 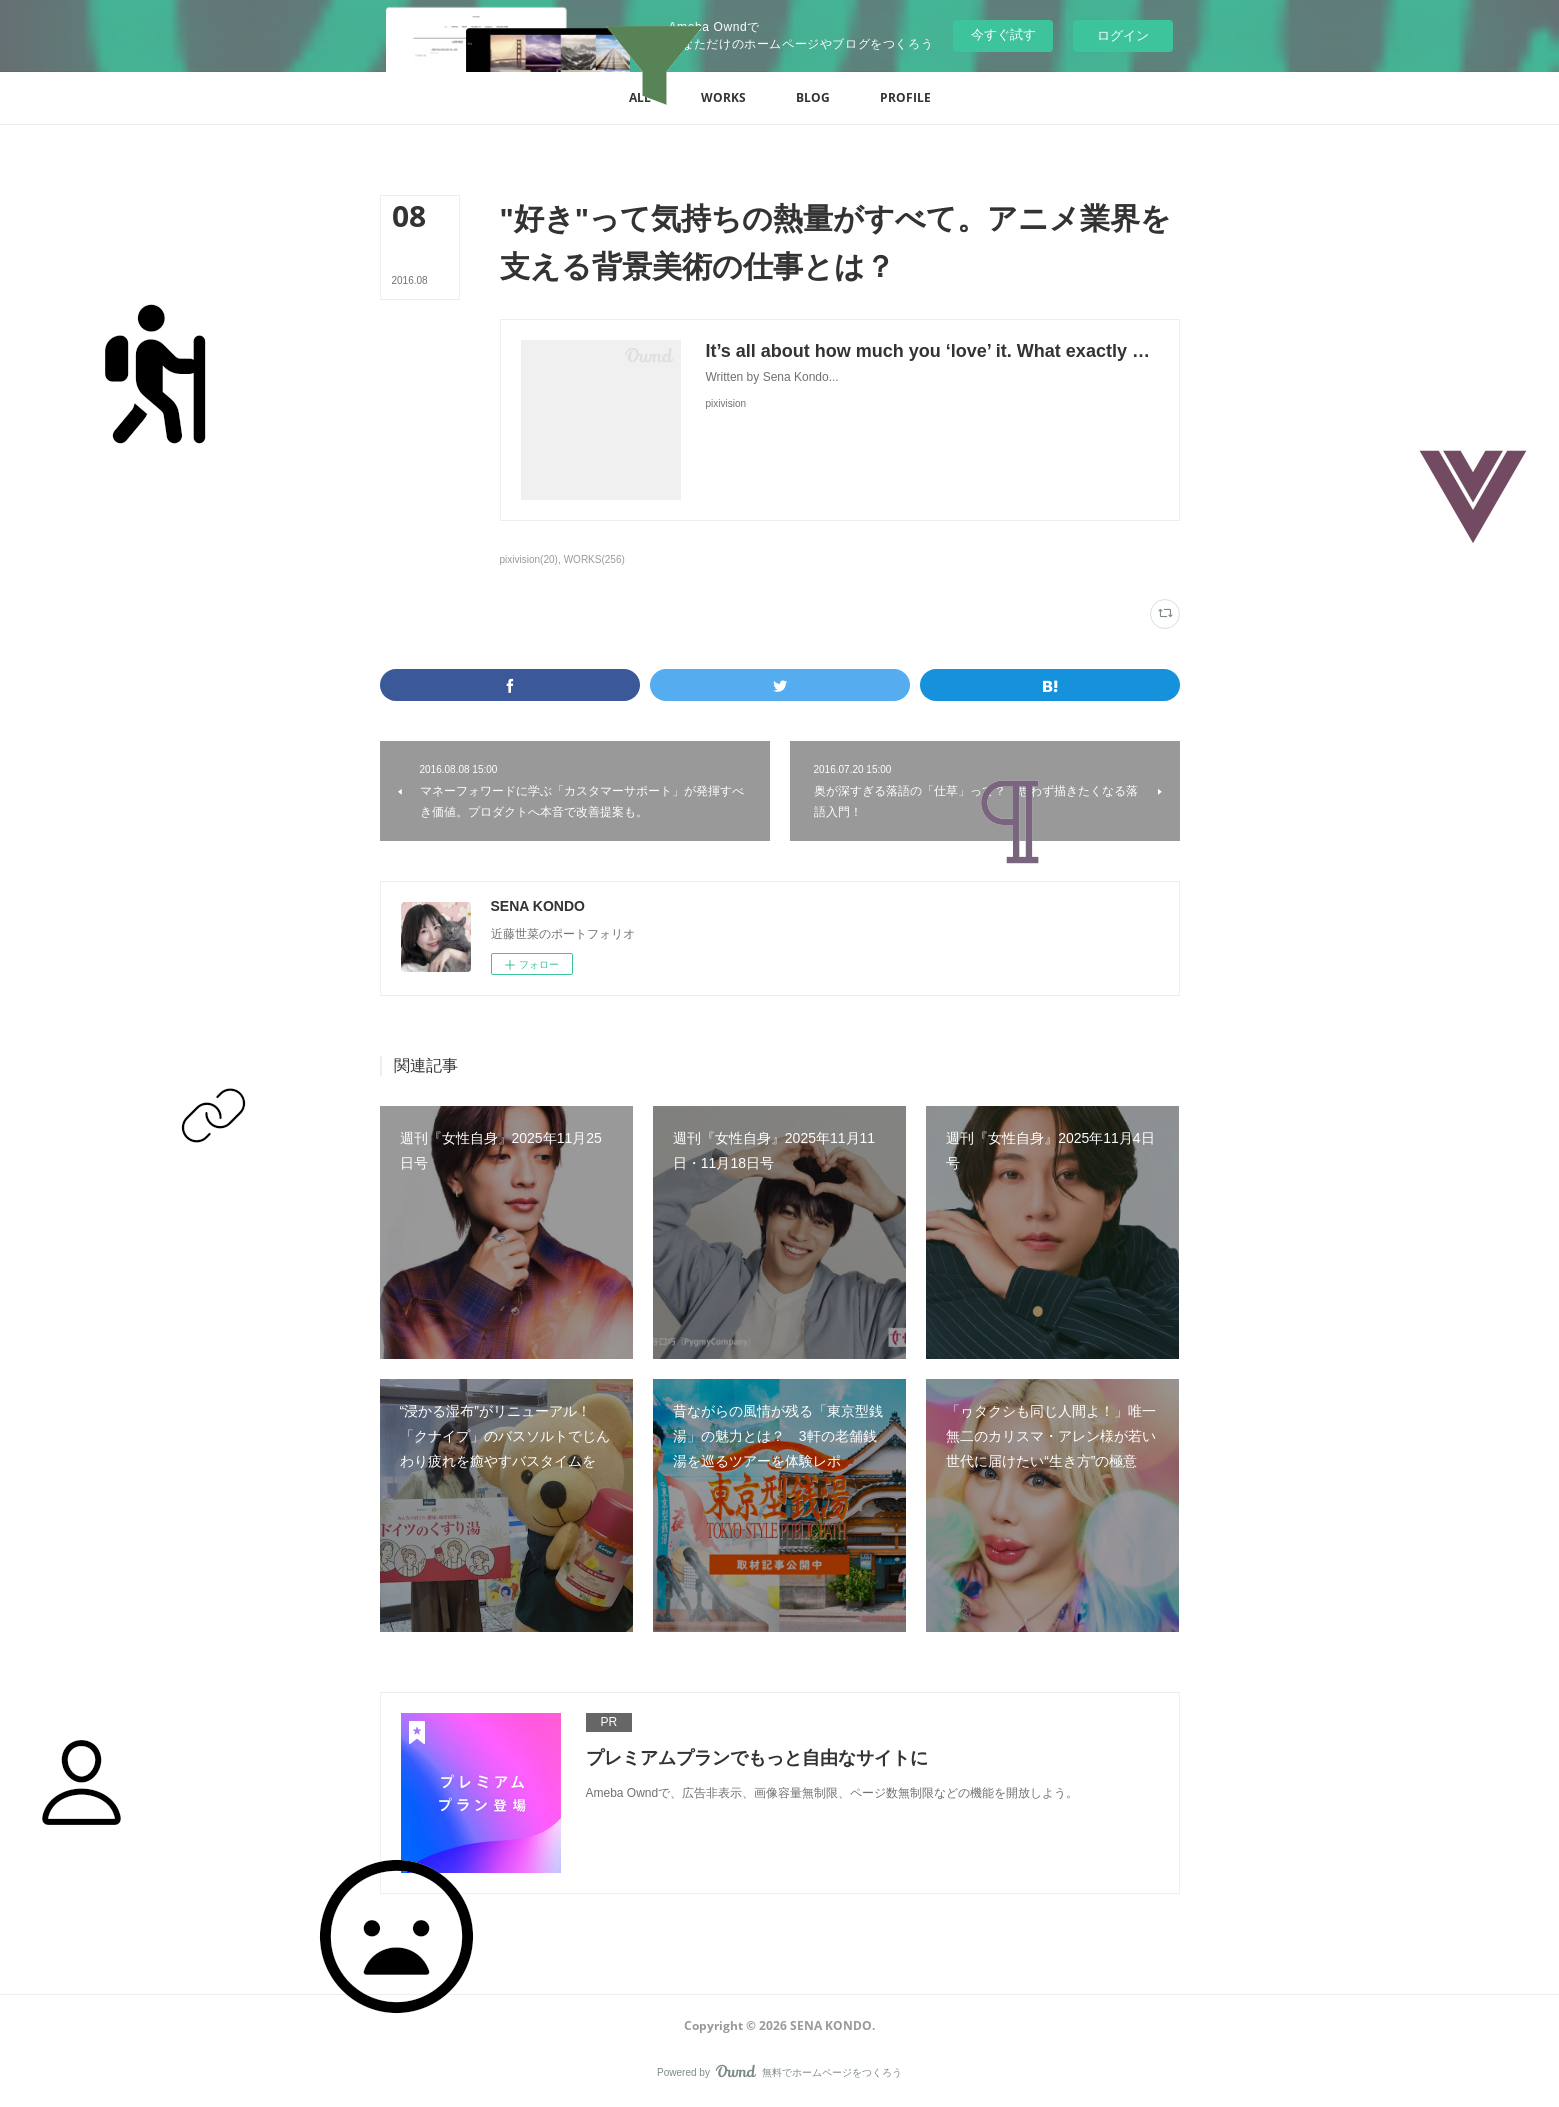 I want to click on copy or share a link, so click(x=213, y=1115).